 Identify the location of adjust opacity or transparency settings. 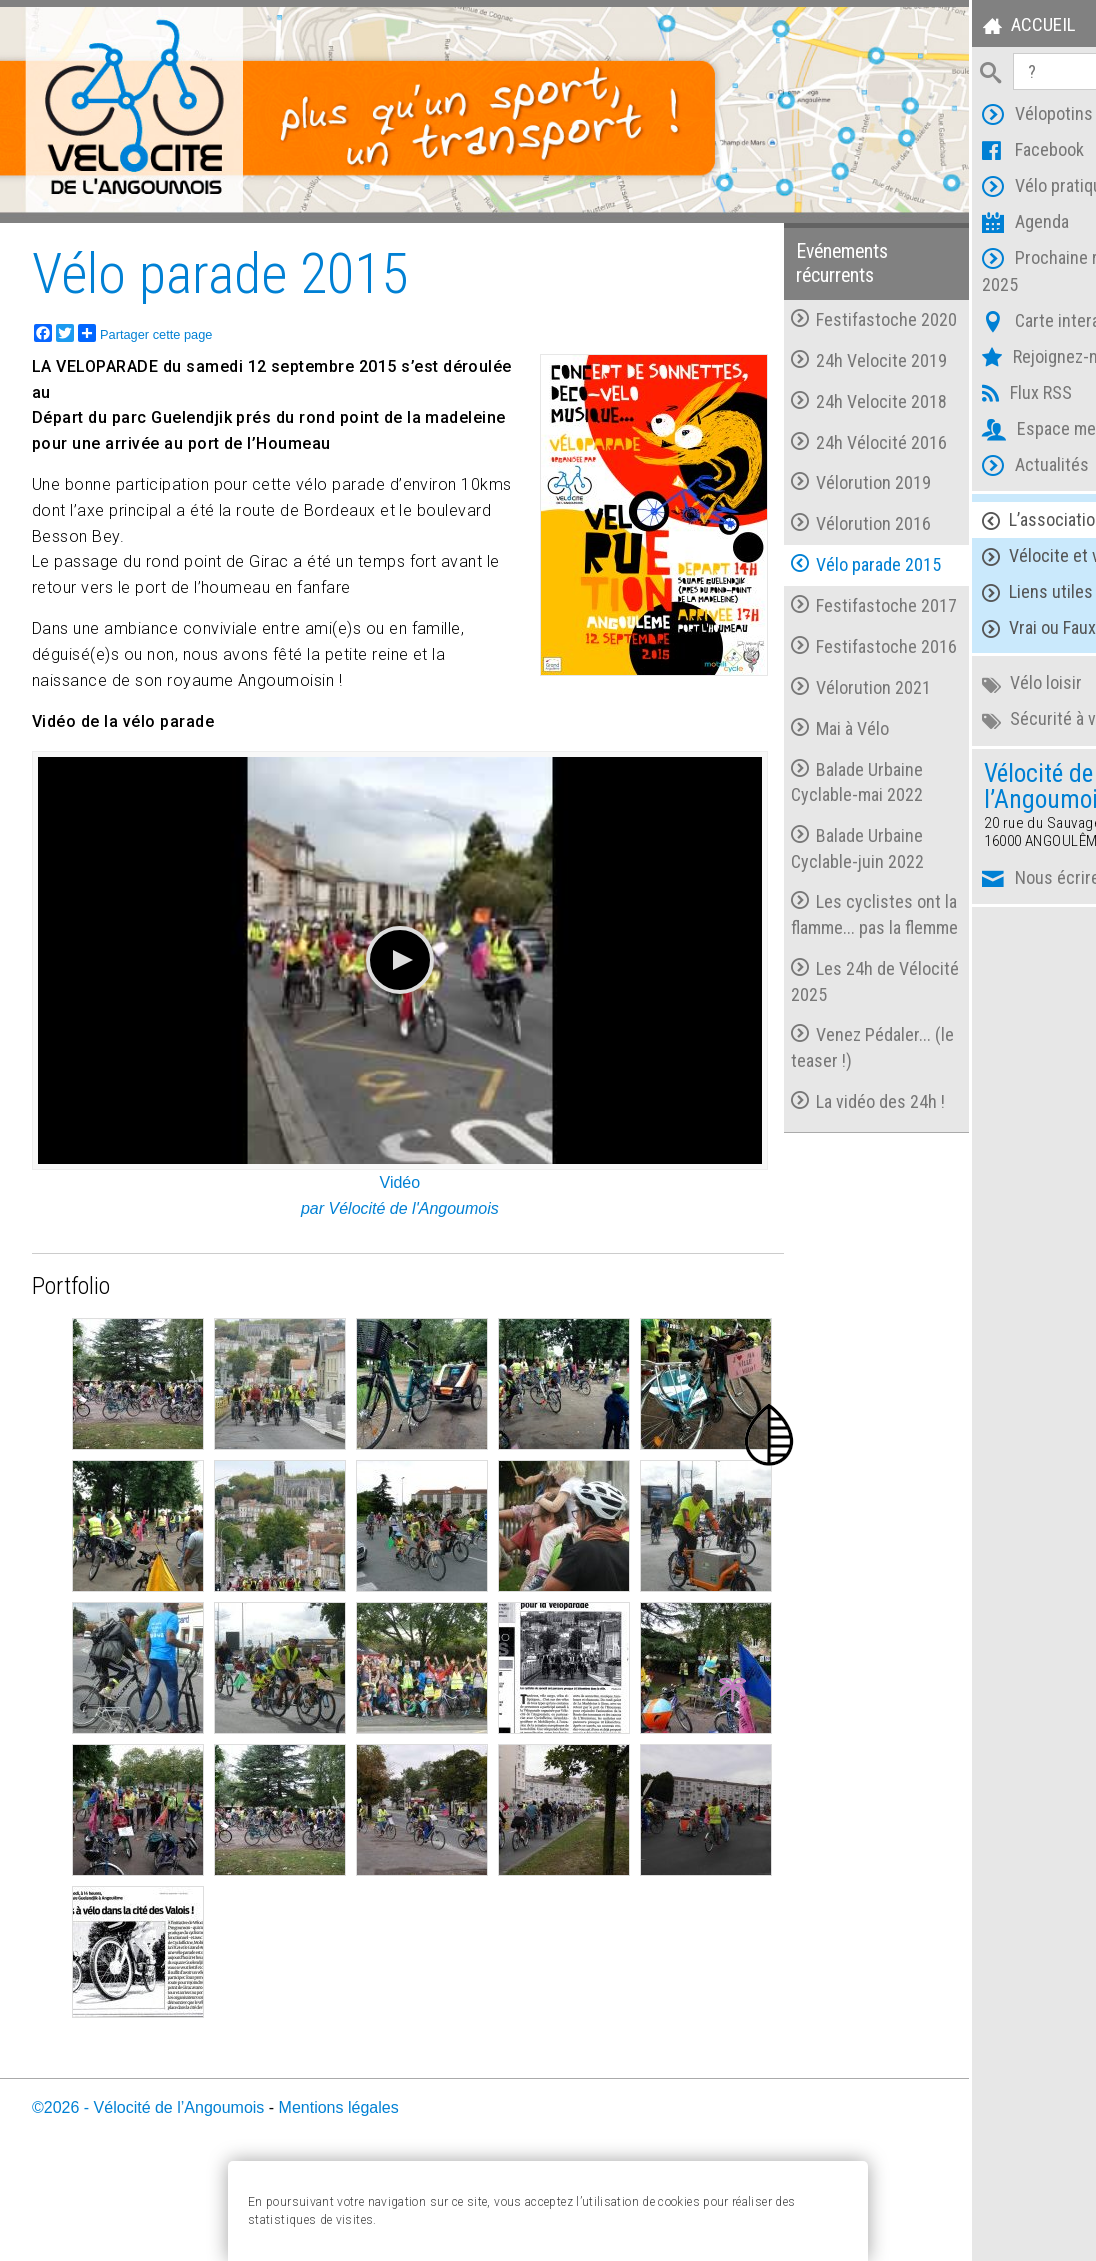
(769, 1437).